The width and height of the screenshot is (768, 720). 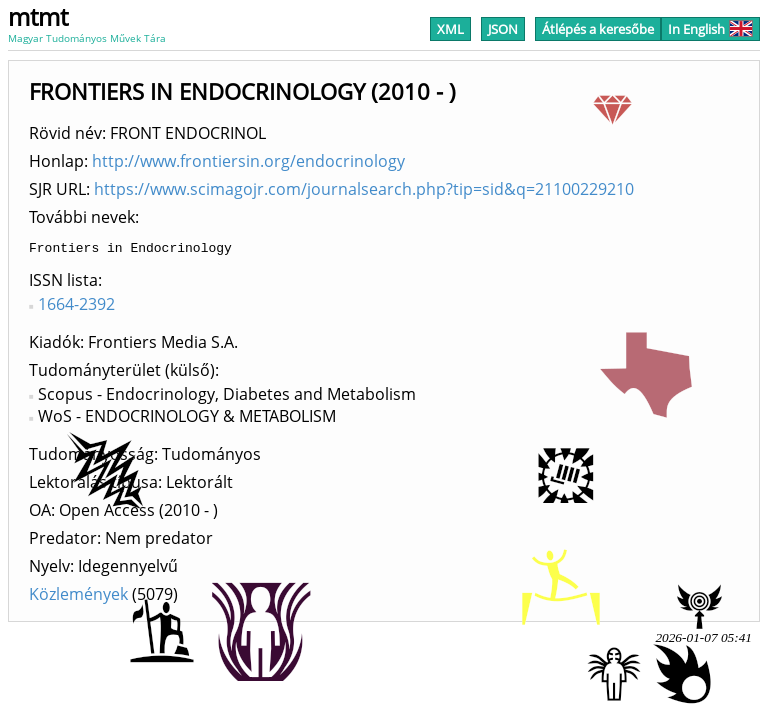 I want to click on indicates electrical frequency or power level, so click(x=105, y=470).